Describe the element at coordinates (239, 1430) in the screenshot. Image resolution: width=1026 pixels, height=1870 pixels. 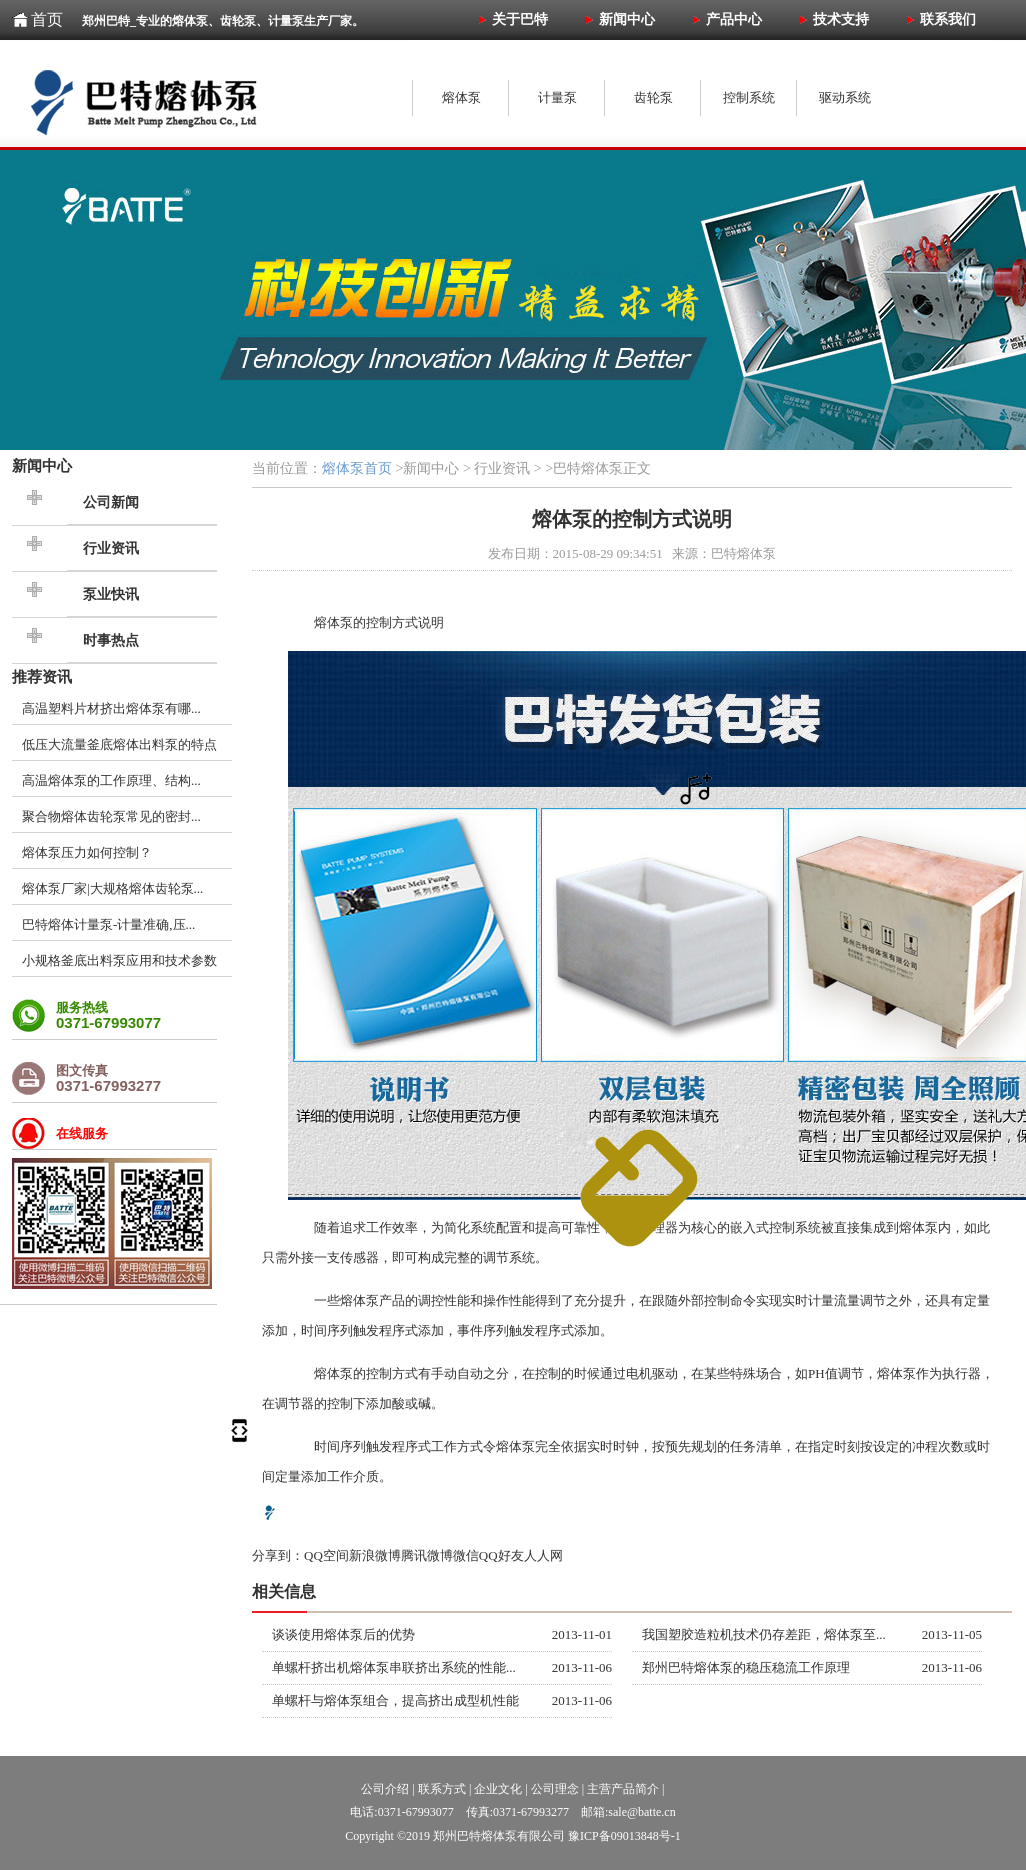
I see `enable developer mode on device` at that location.